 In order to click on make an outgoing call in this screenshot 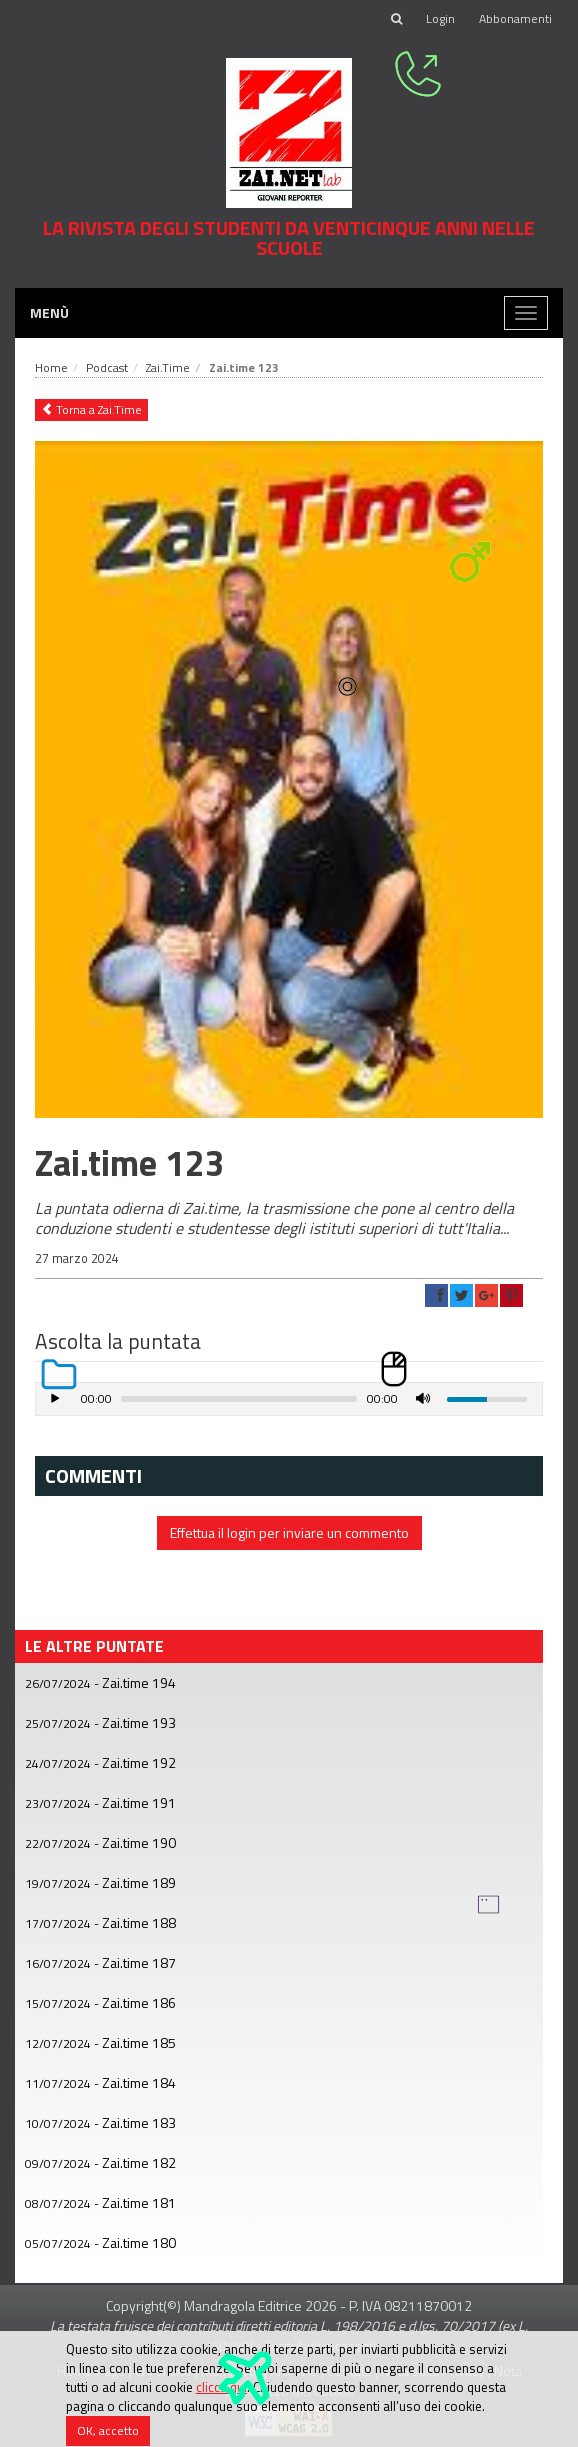, I will do `click(419, 73)`.